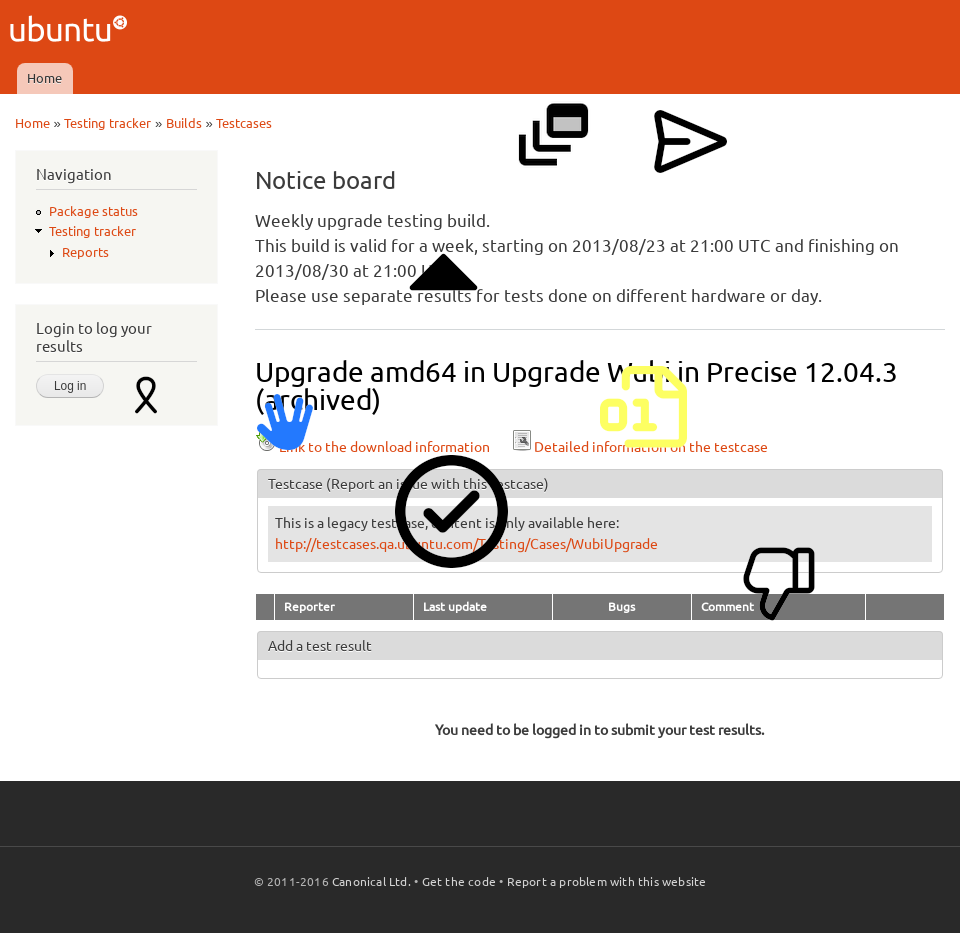 The width and height of the screenshot is (960, 933). Describe the element at coordinates (780, 582) in the screenshot. I see `dislike or downvote content` at that location.